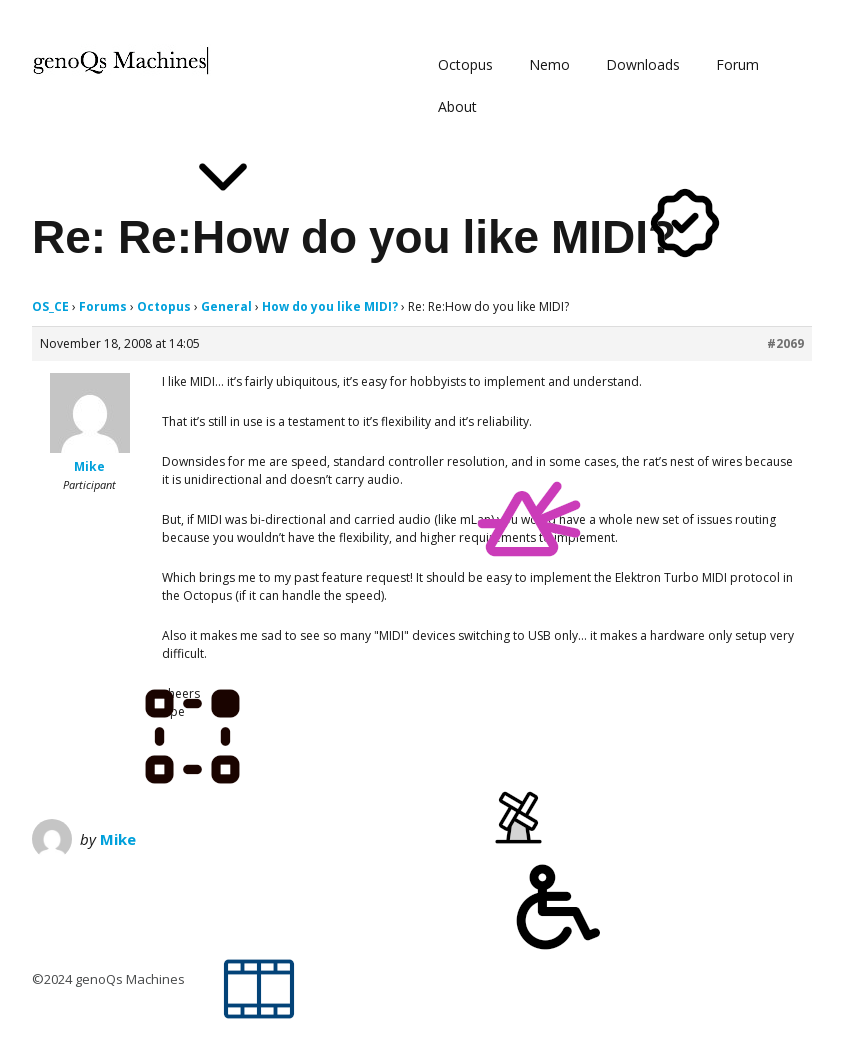 The height and width of the screenshot is (1039, 844). I want to click on indicates wheelchair accessible facilities, so click(551, 908).